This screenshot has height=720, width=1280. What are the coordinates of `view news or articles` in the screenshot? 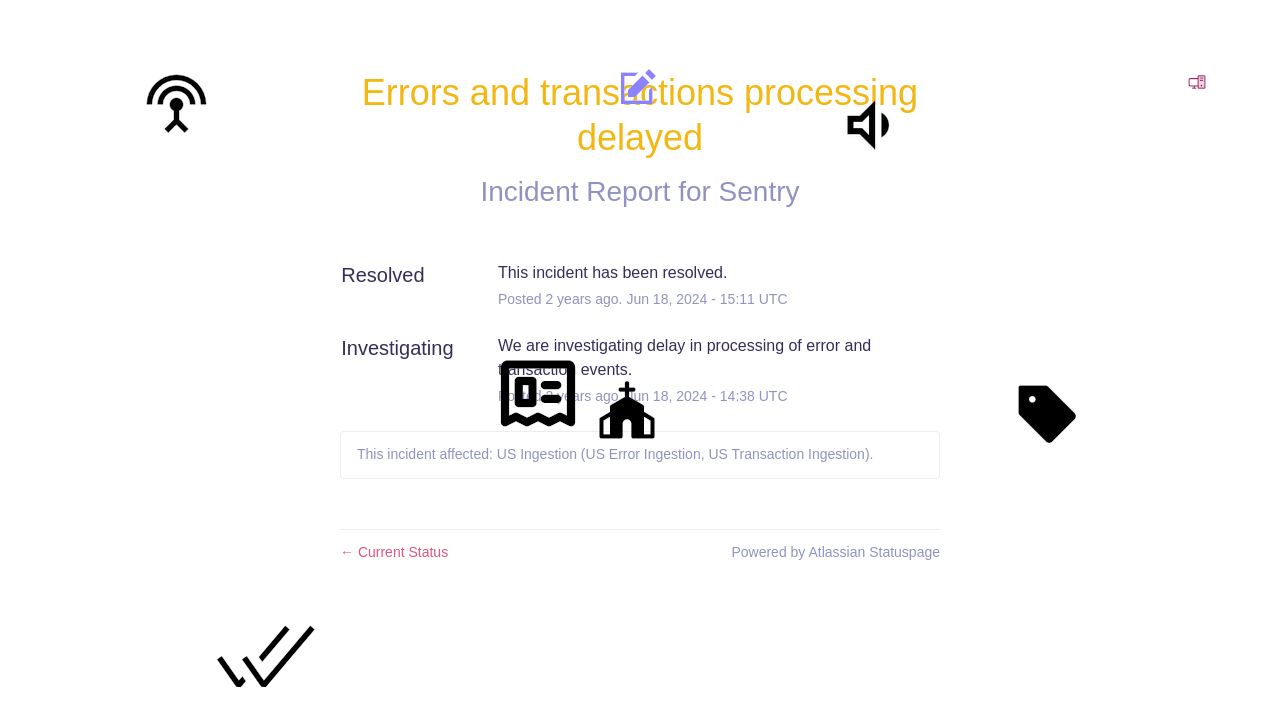 It's located at (538, 392).